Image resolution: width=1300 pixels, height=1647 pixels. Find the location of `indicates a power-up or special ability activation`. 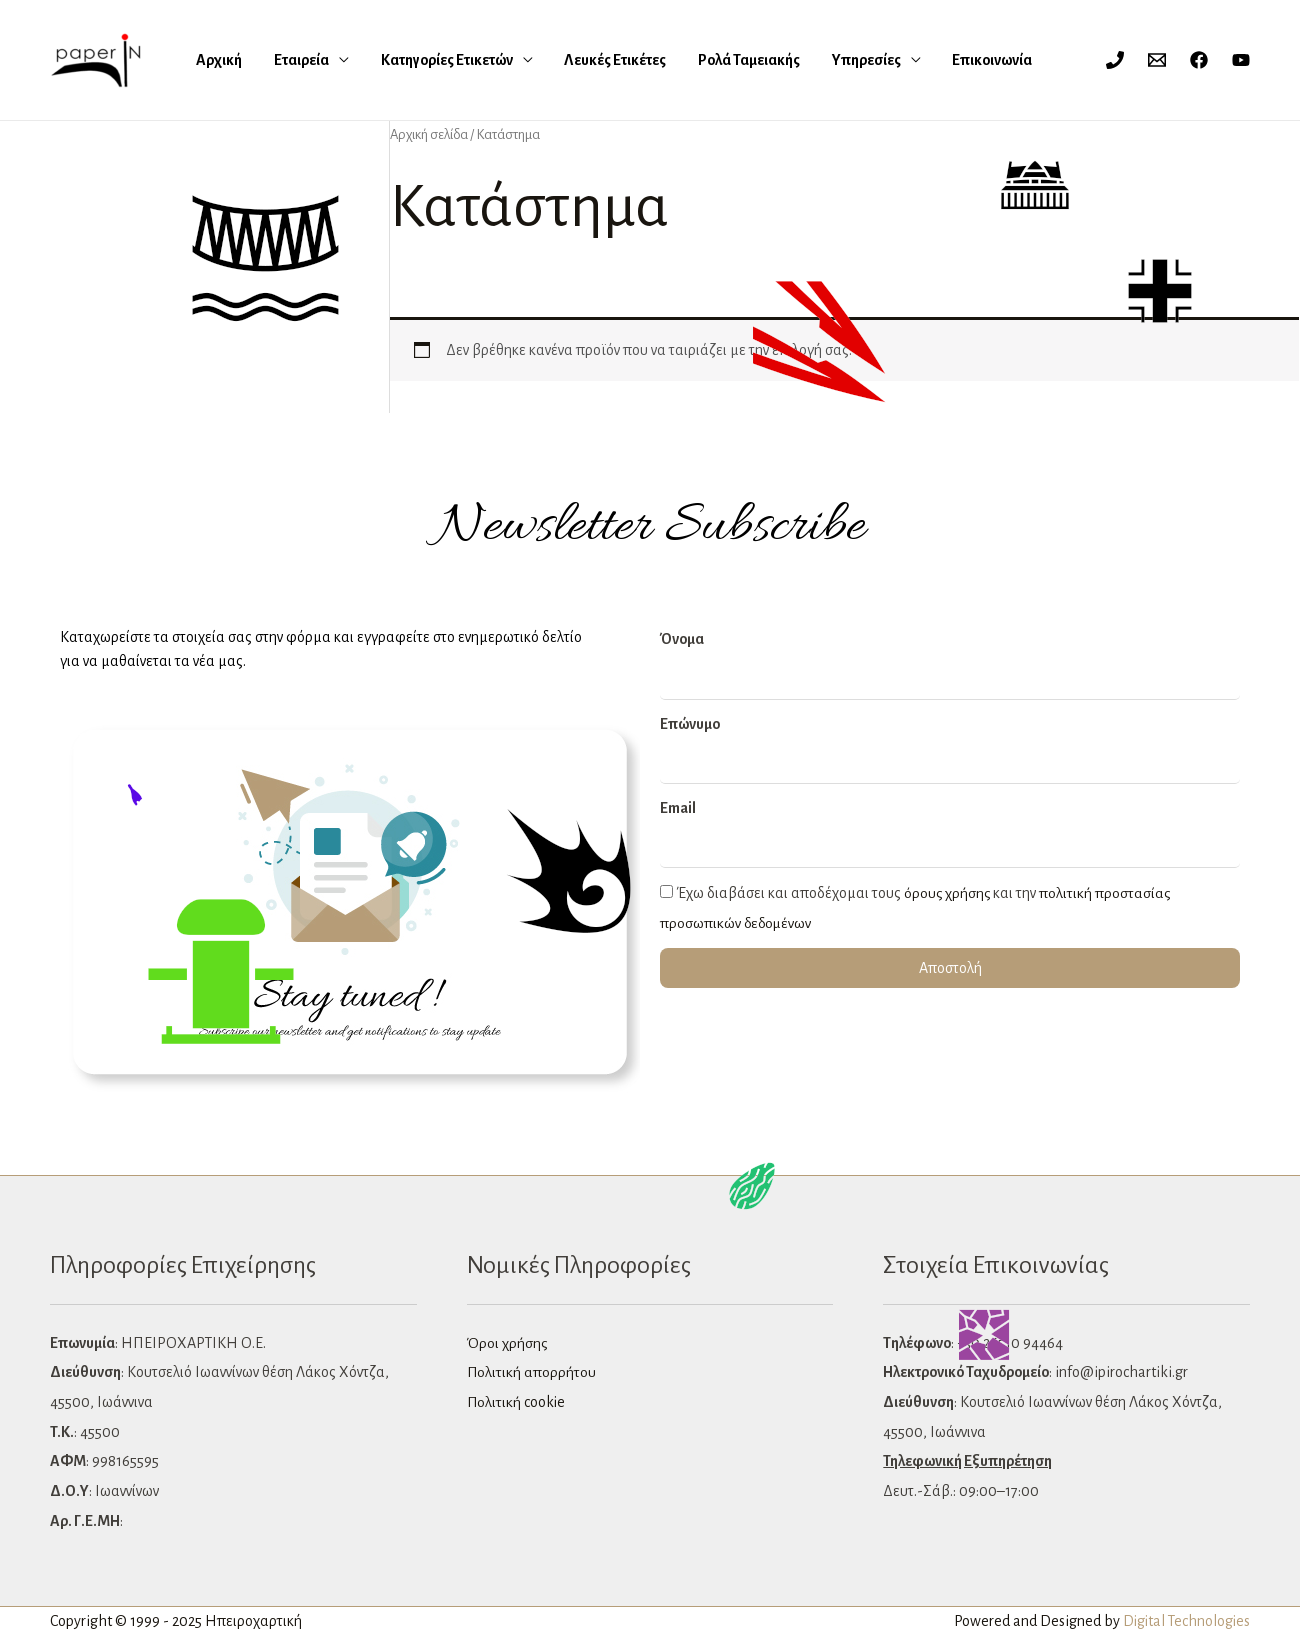

indicates a power-up or special ability activation is located at coordinates (568, 871).